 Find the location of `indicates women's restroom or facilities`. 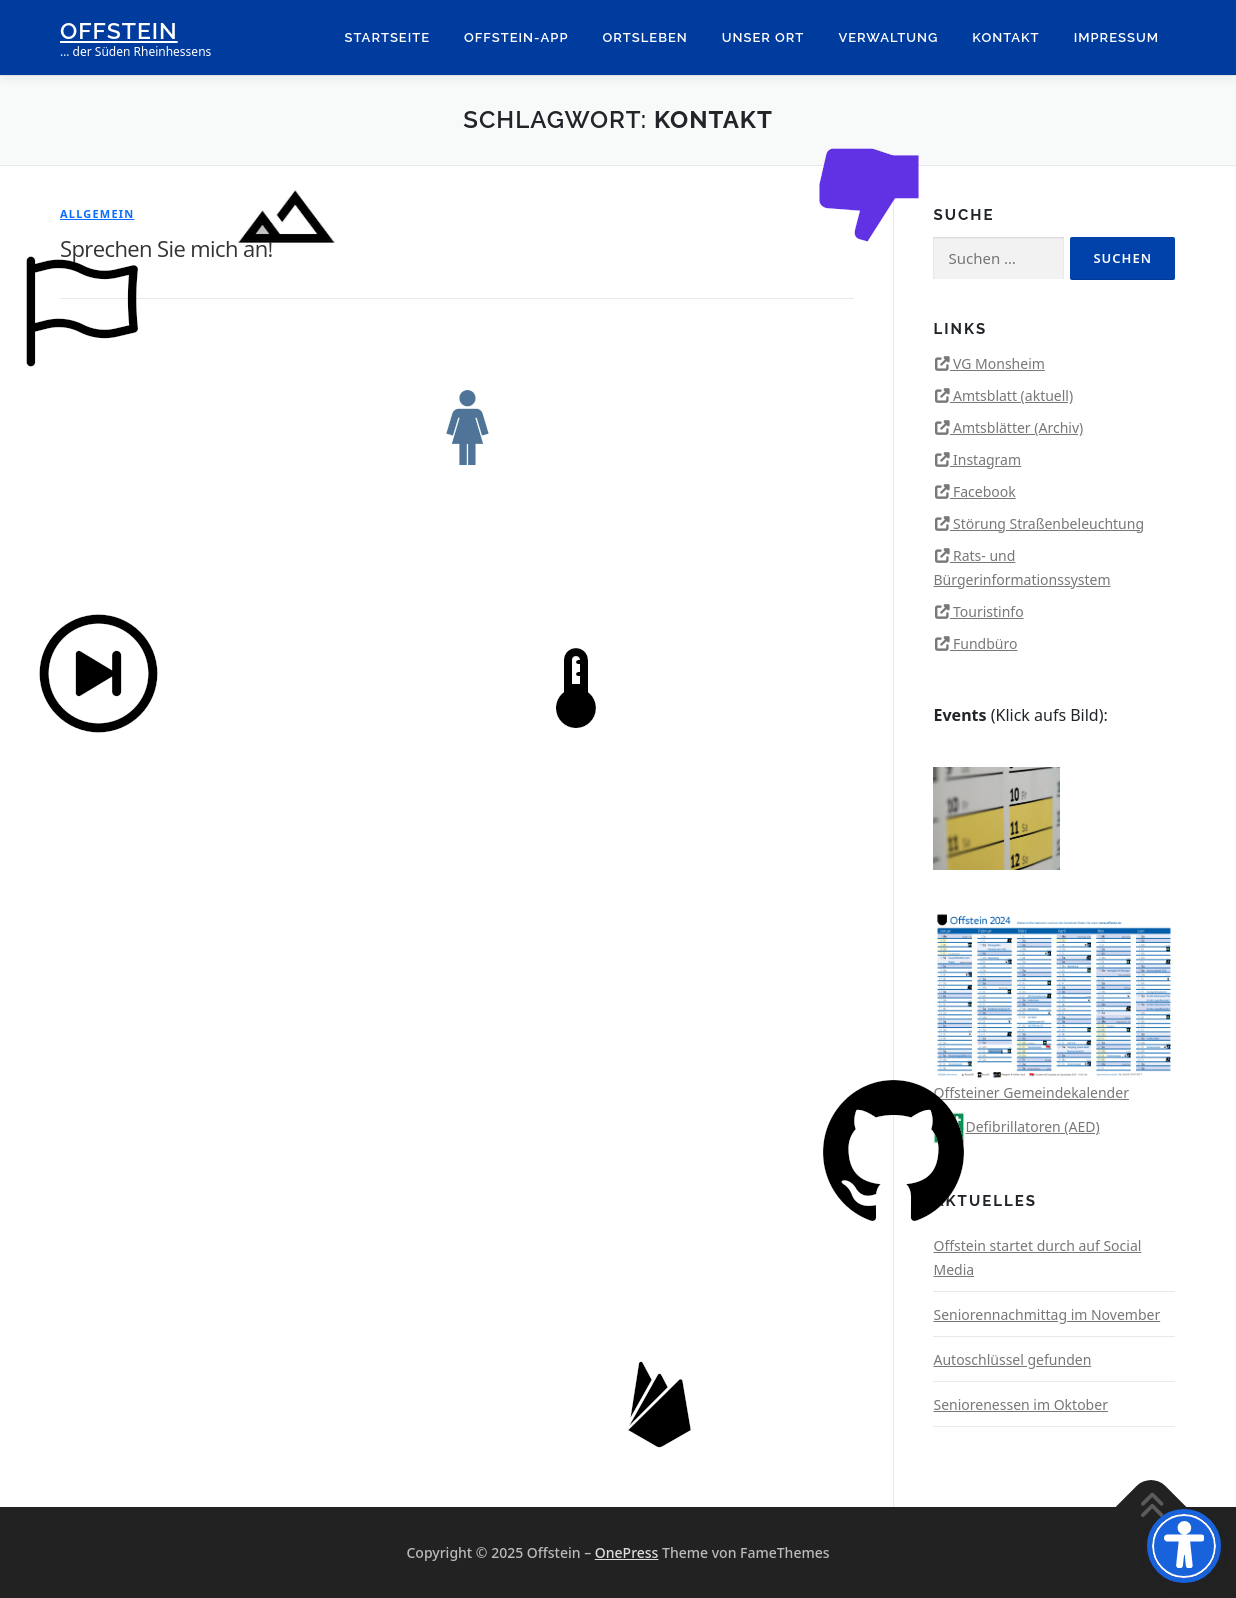

indicates women's restroom or facilities is located at coordinates (467, 427).